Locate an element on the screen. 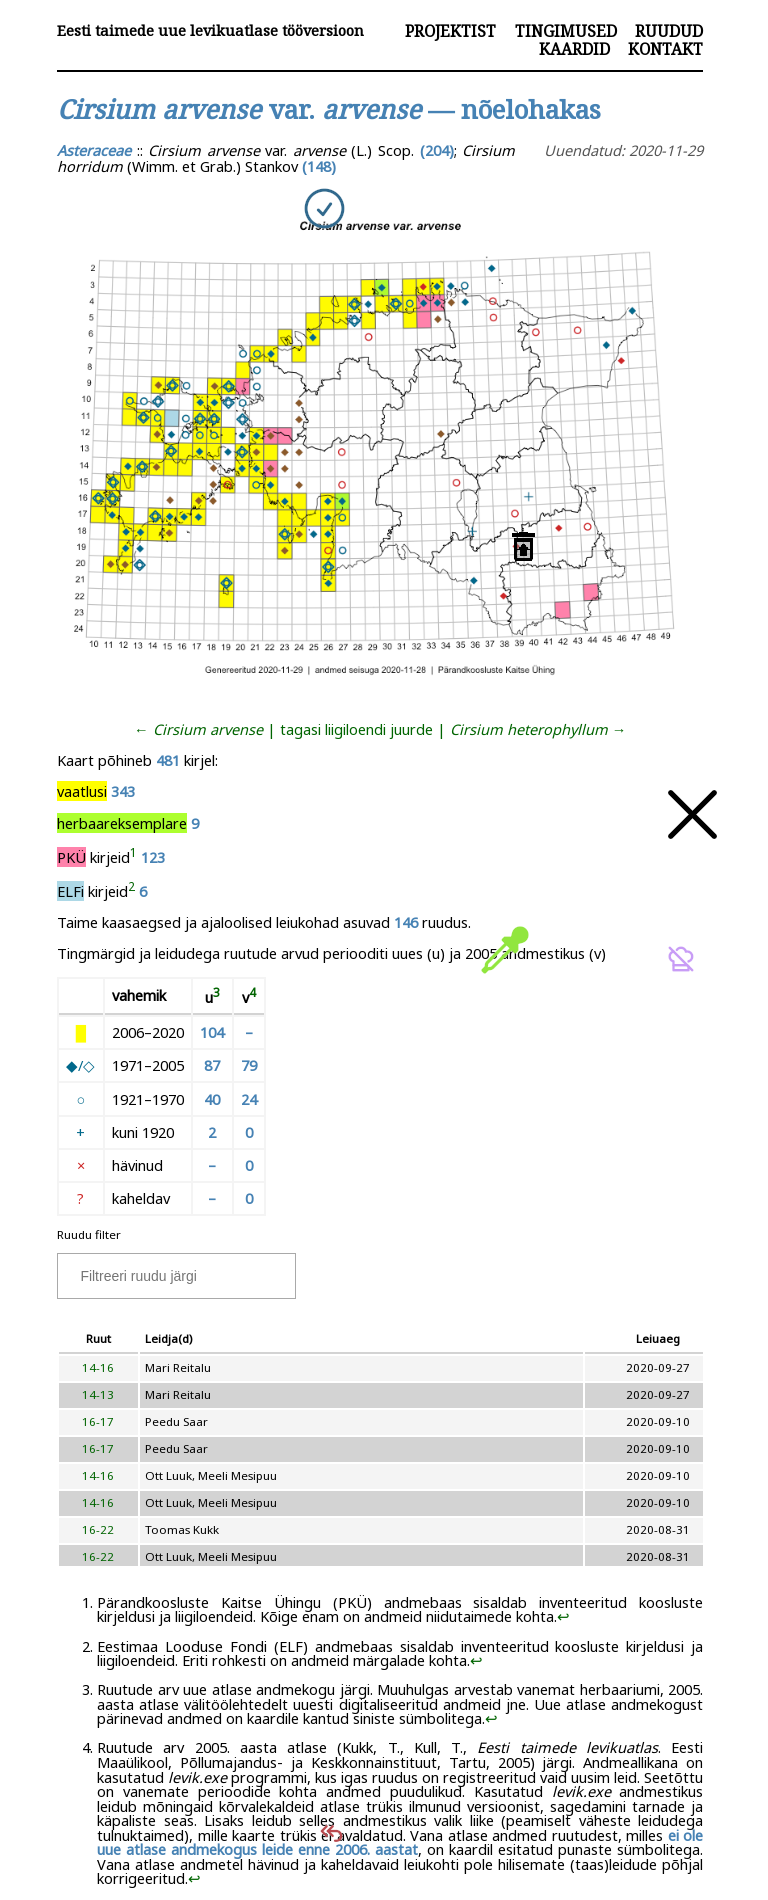 This screenshot has height=1900, width=768. undo multiple actions is located at coordinates (331, 1833).